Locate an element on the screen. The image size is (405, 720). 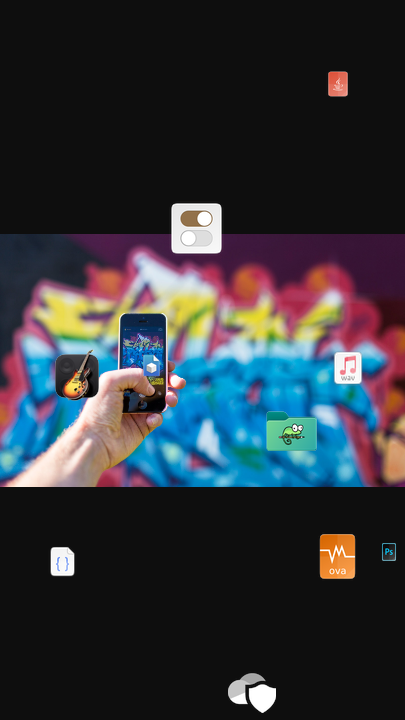
open system settings or preferences is located at coordinates (196, 228).